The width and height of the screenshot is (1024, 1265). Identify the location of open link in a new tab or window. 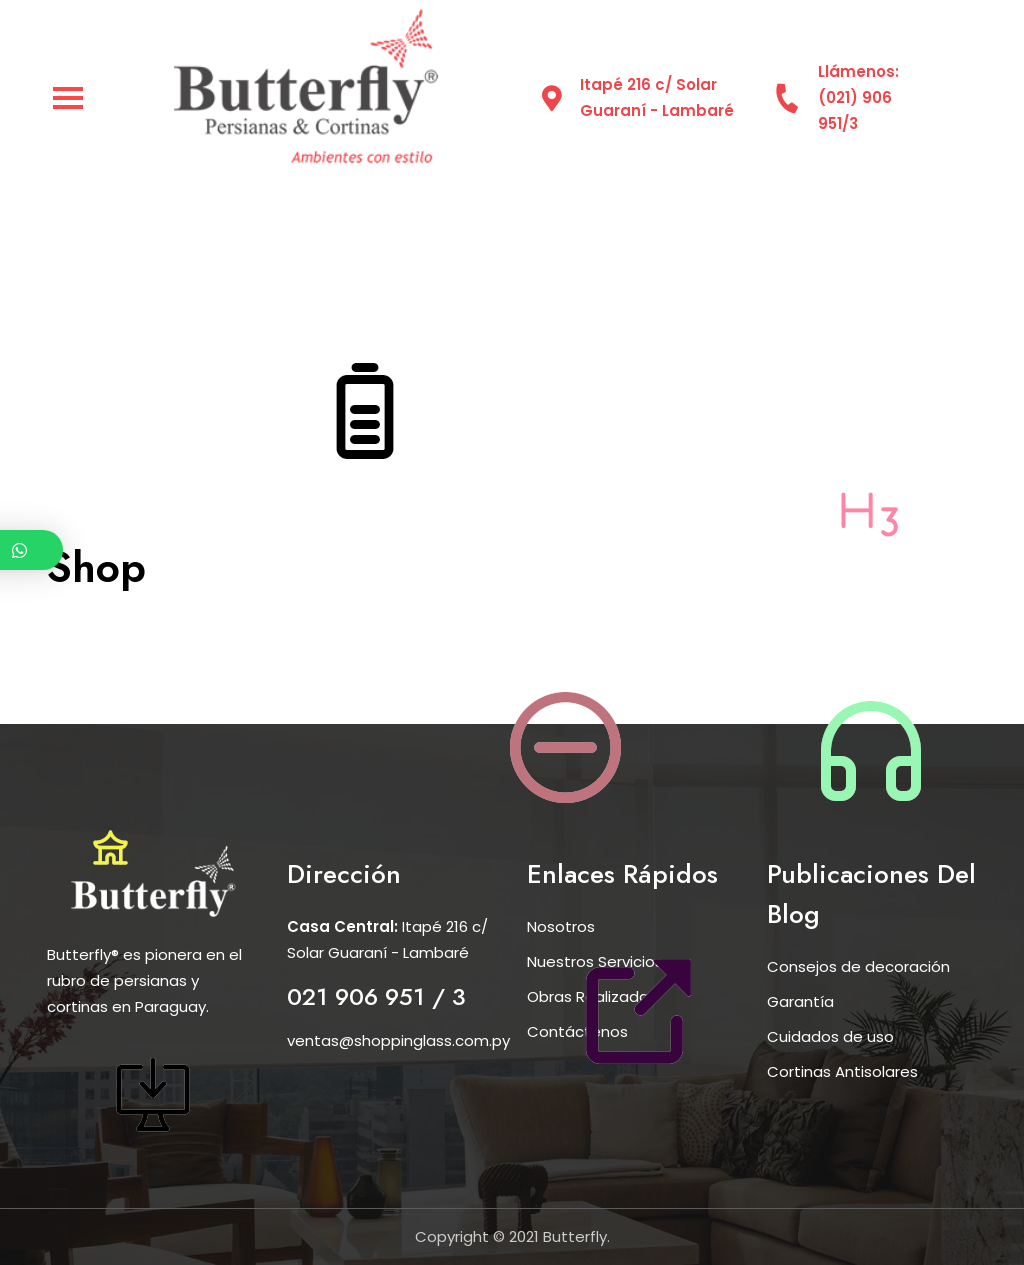
(634, 1015).